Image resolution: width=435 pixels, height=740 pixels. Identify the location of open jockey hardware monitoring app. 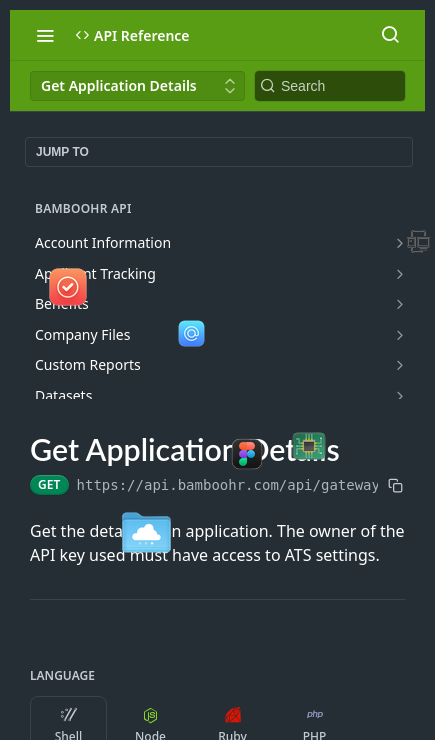
(309, 446).